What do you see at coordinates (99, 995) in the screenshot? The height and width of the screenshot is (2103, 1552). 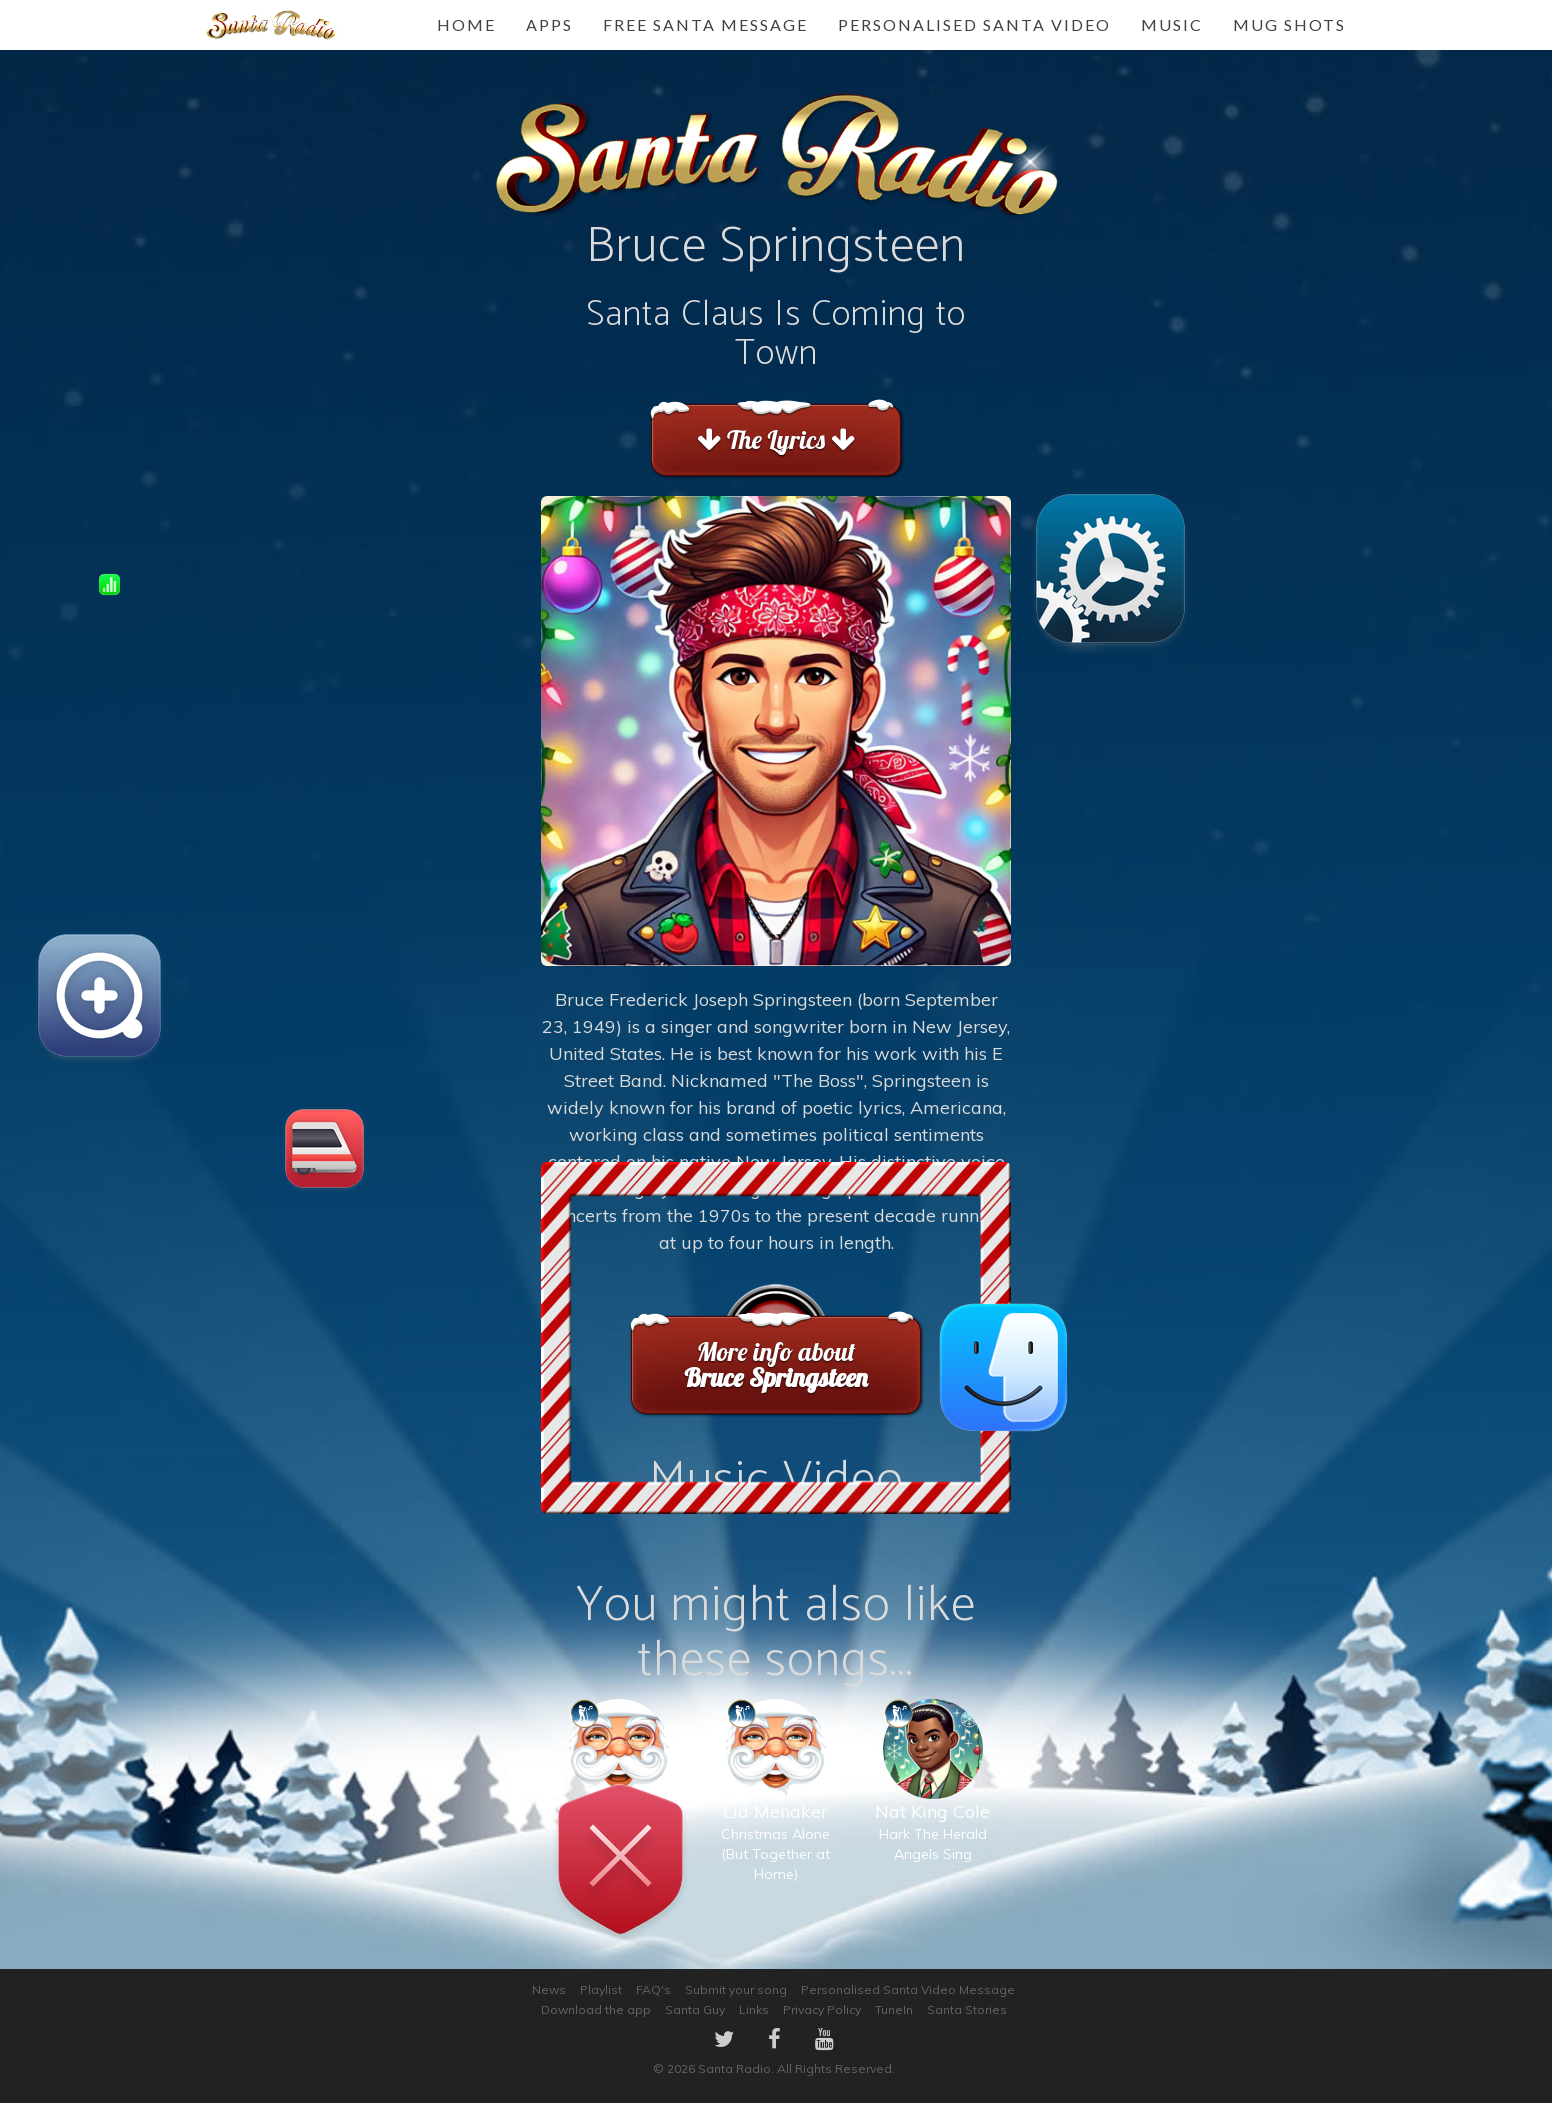 I see `open synology assistant app` at bounding box center [99, 995].